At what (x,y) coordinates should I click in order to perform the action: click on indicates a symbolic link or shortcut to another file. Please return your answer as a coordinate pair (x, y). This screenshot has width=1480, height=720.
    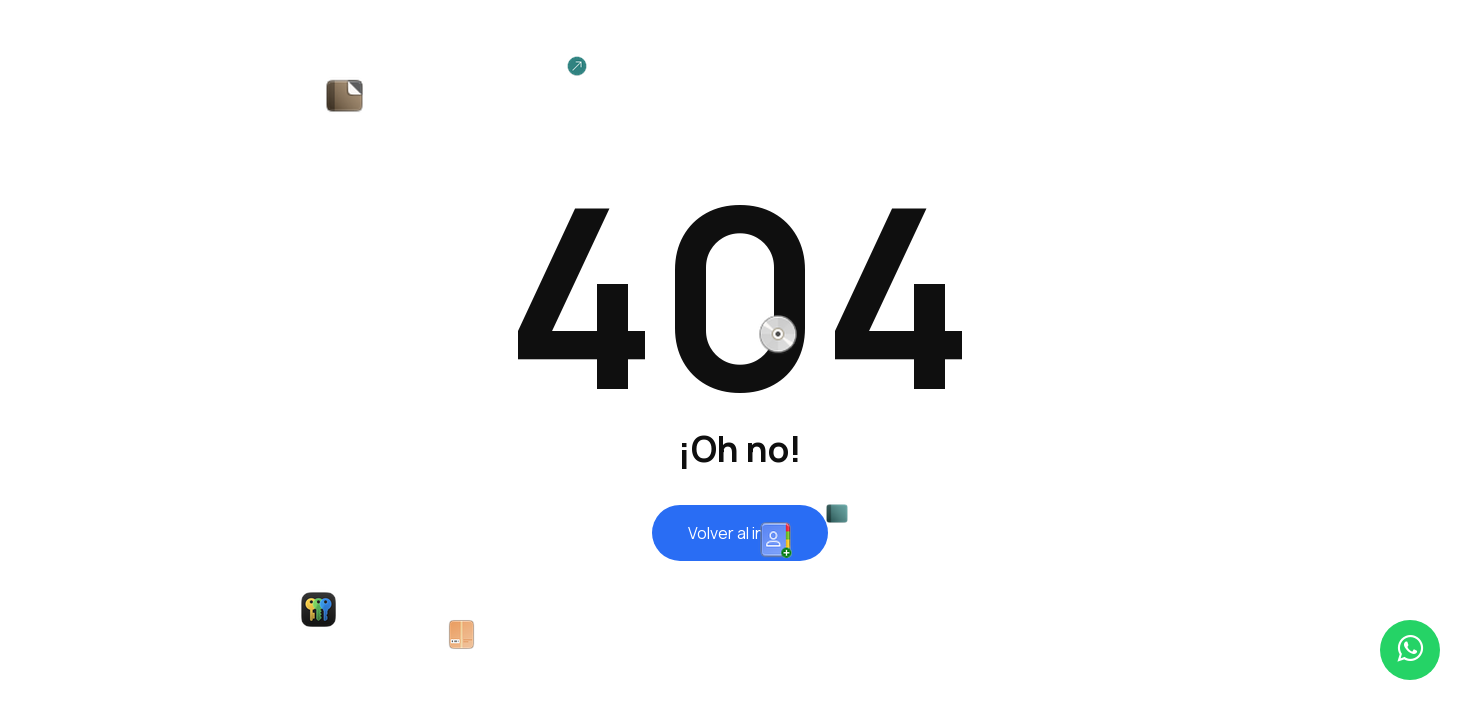
    Looking at the image, I should click on (577, 66).